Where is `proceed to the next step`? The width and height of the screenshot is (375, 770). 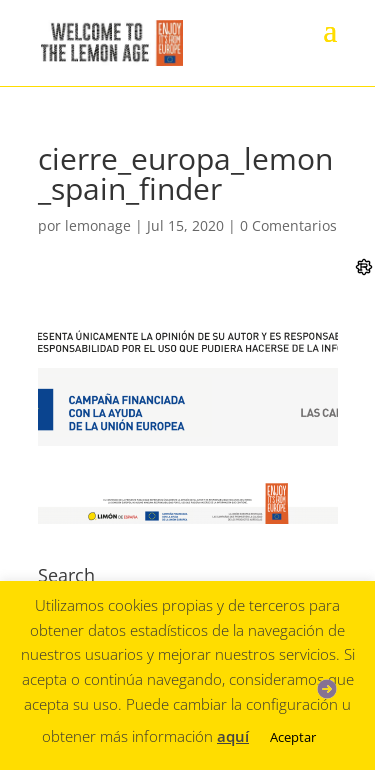 proceed to the next step is located at coordinates (327, 689).